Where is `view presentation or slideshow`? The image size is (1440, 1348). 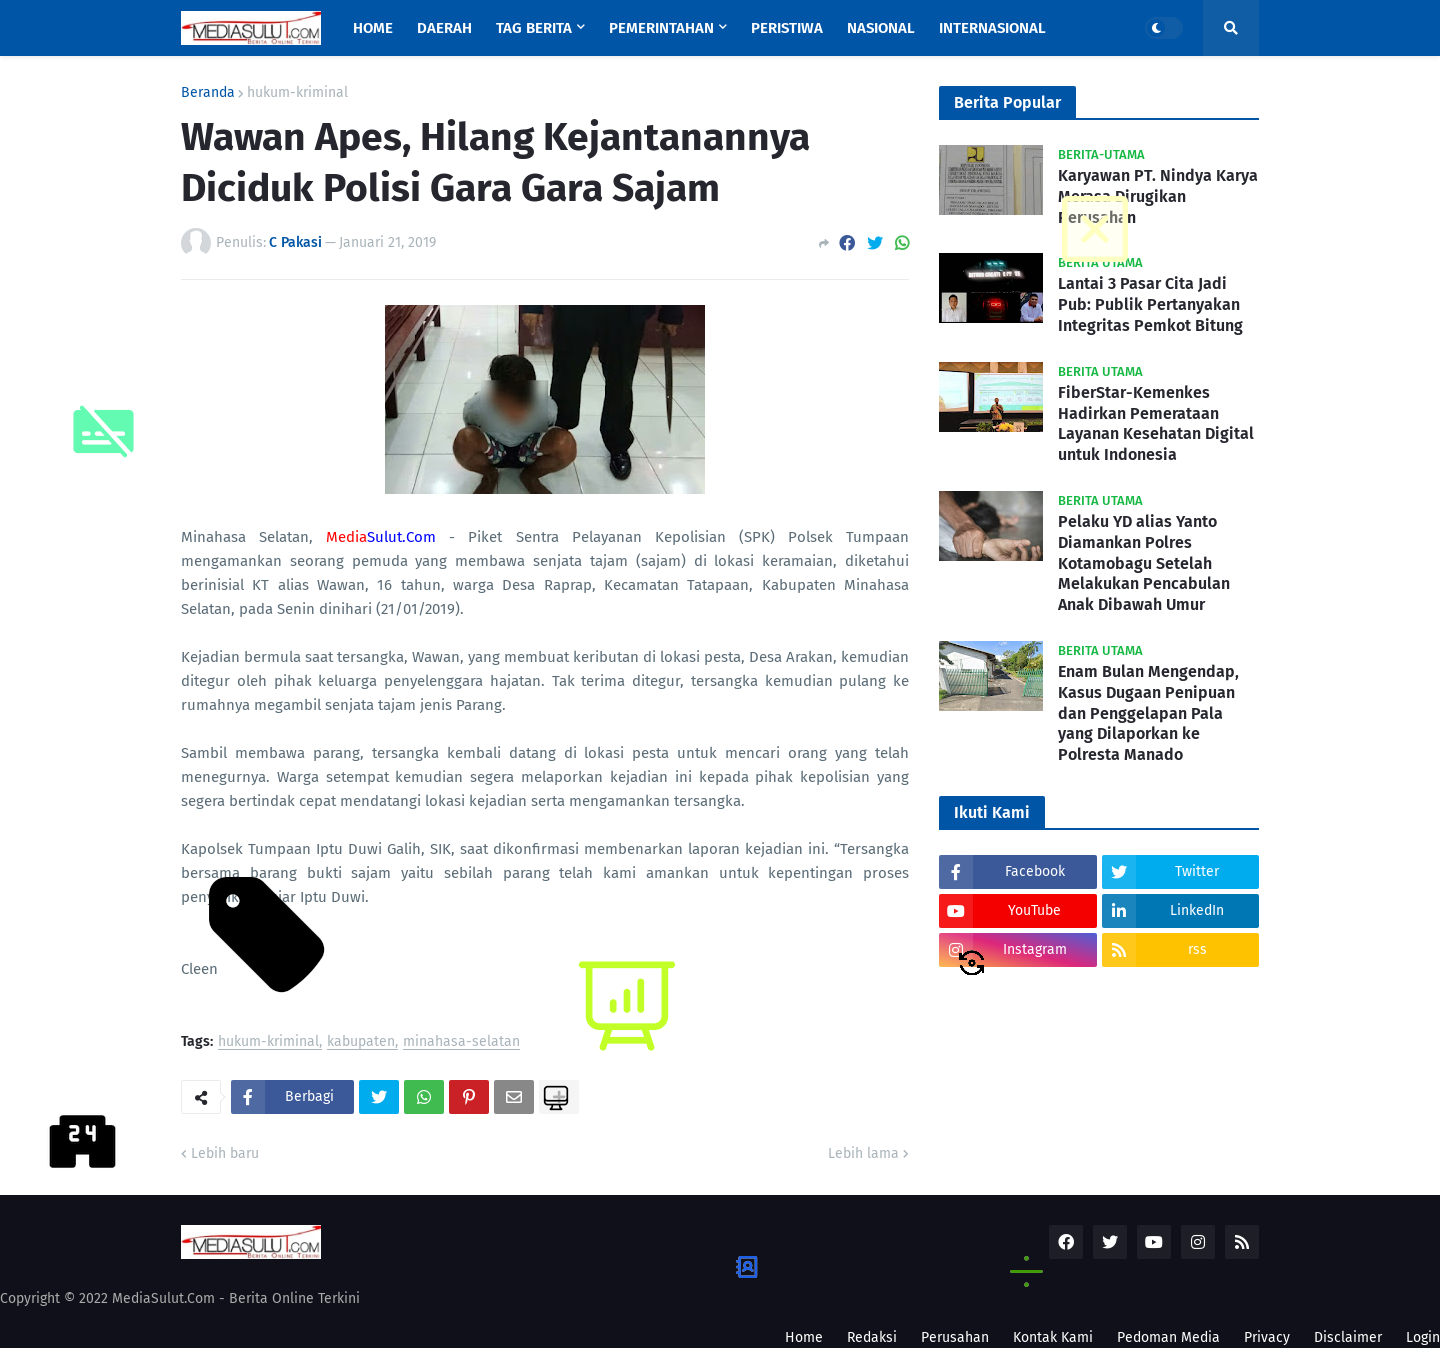
view presentation or slideshow is located at coordinates (627, 1006).